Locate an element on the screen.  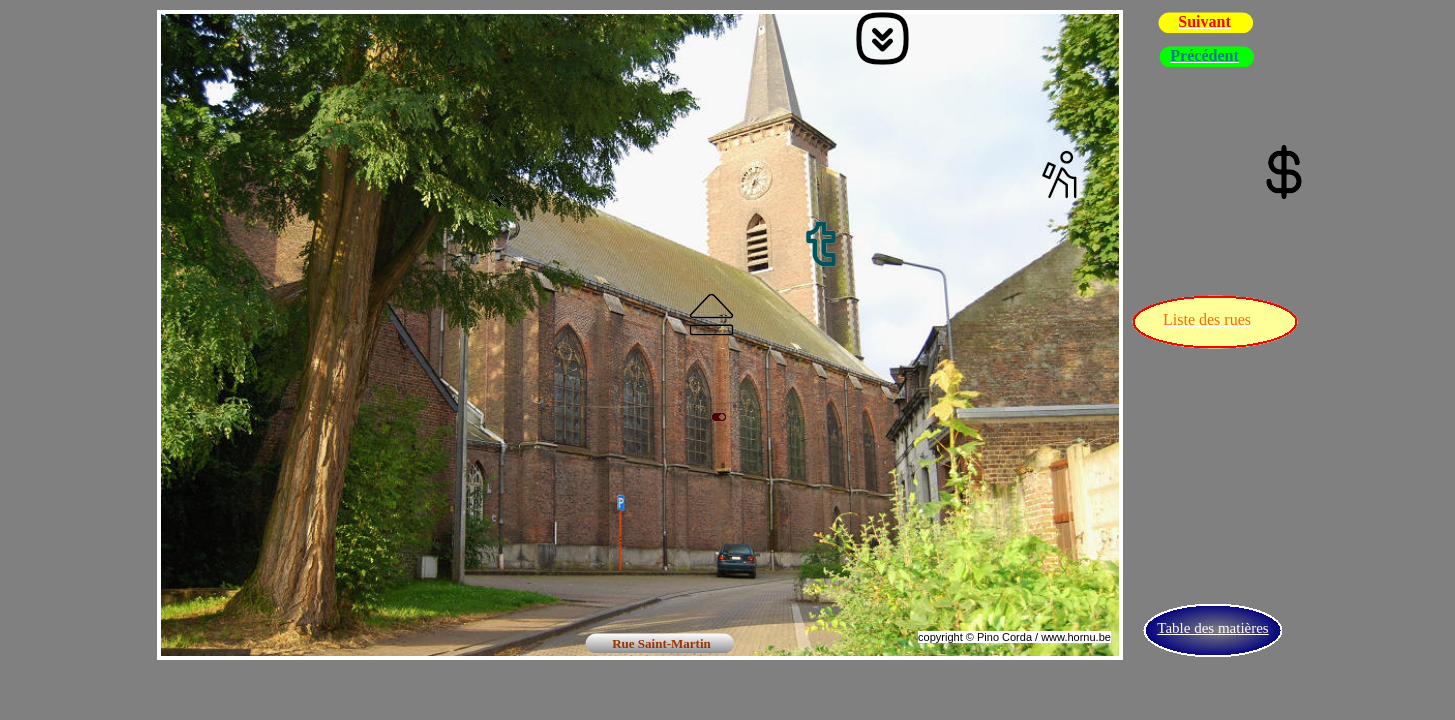
eject media or disc is located at coordinates (711, 317).